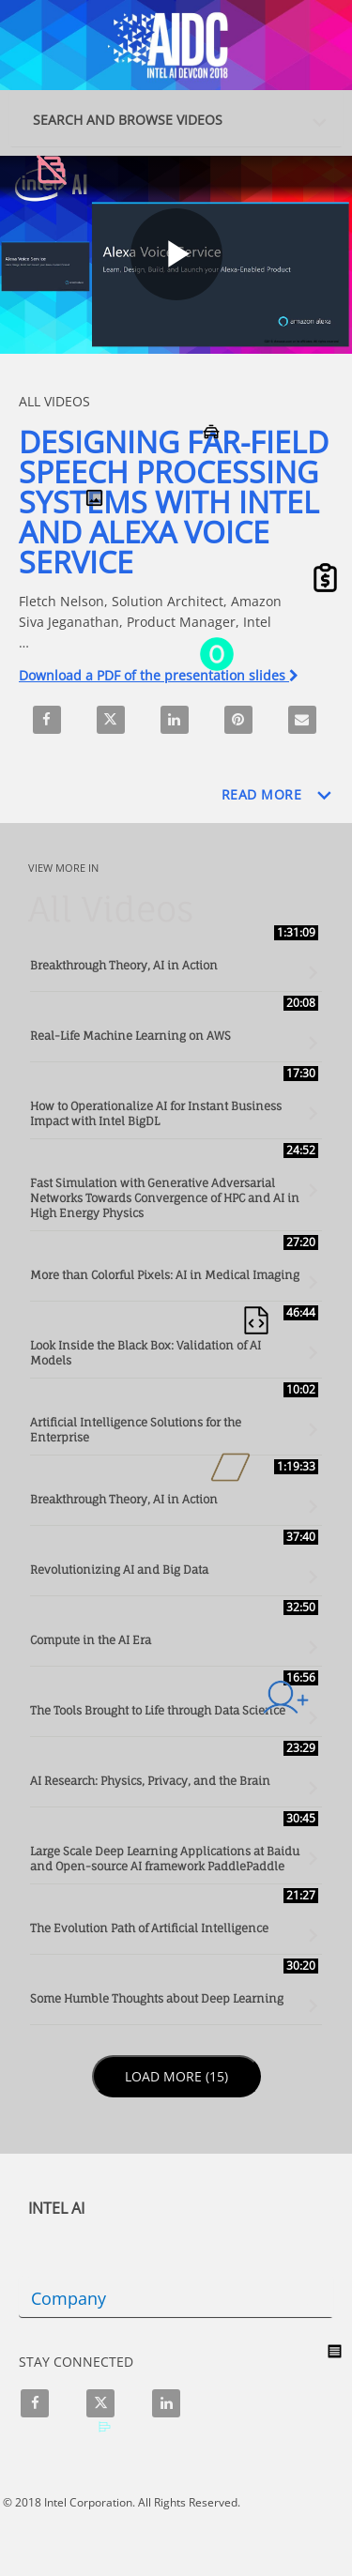 This screenshot has height=2576, width=352. Describe the element at coordinates (256, 1320) in the screenshot. I see `open a code or source file` at that location.